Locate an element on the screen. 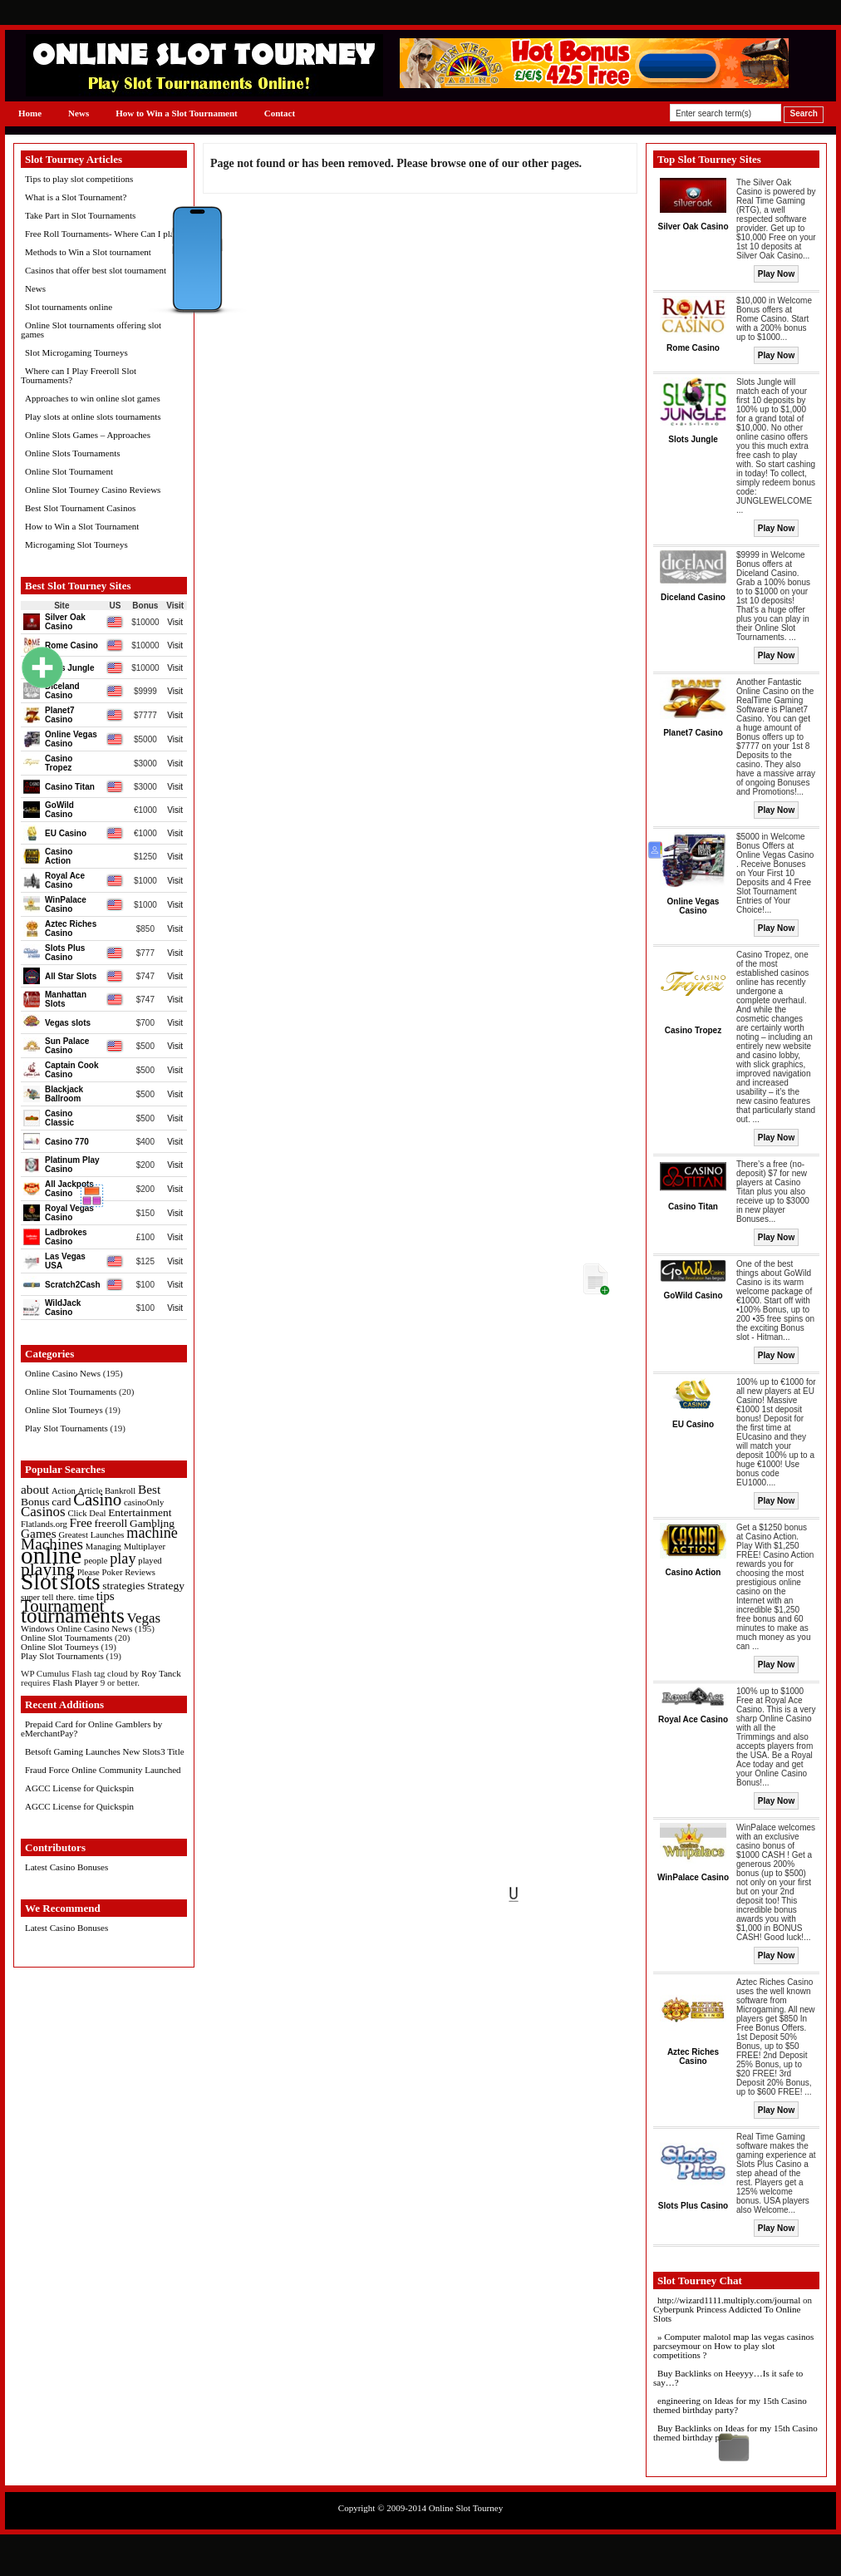 This screenshot has height=2576, width=841. open address book application is located at coordinates (655, 850).